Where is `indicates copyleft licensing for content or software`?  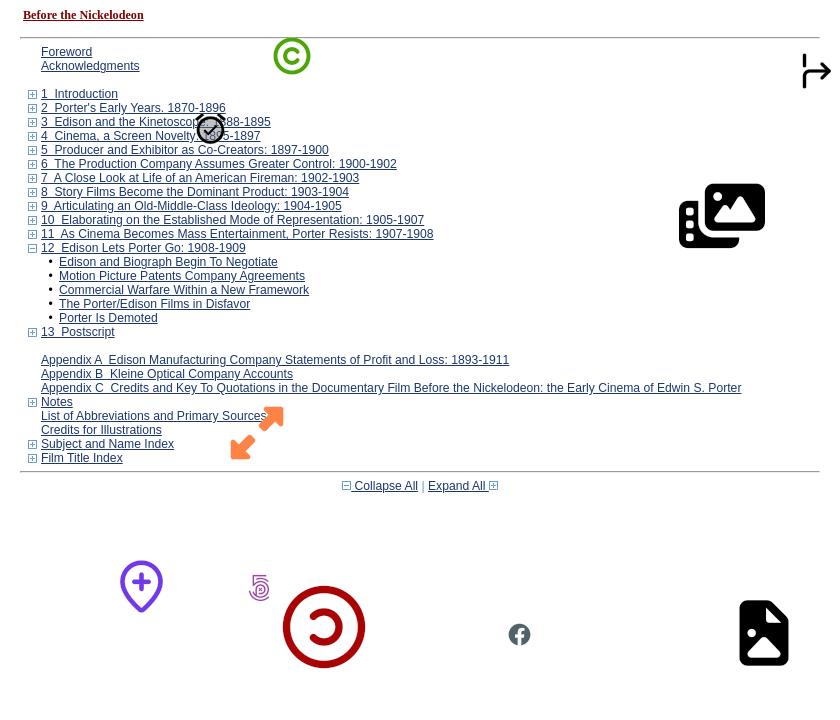 indicates copyleft licensing for content or software is located at coordinates (324, 627).